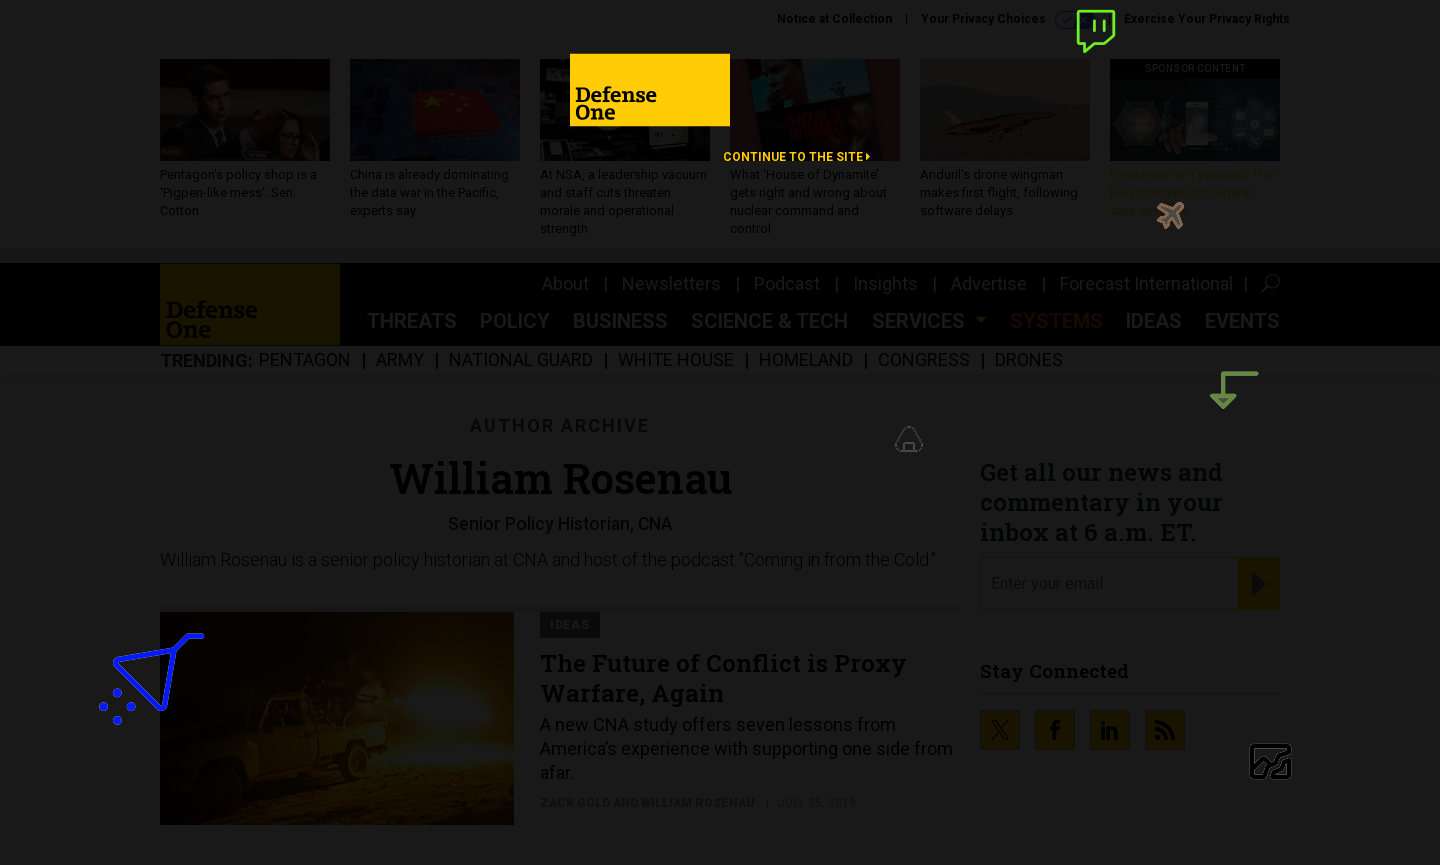 The height and width of the screenshot is (865, 1440). I want to click on indicates a broken or corrupted image file, so click(1270, 761).